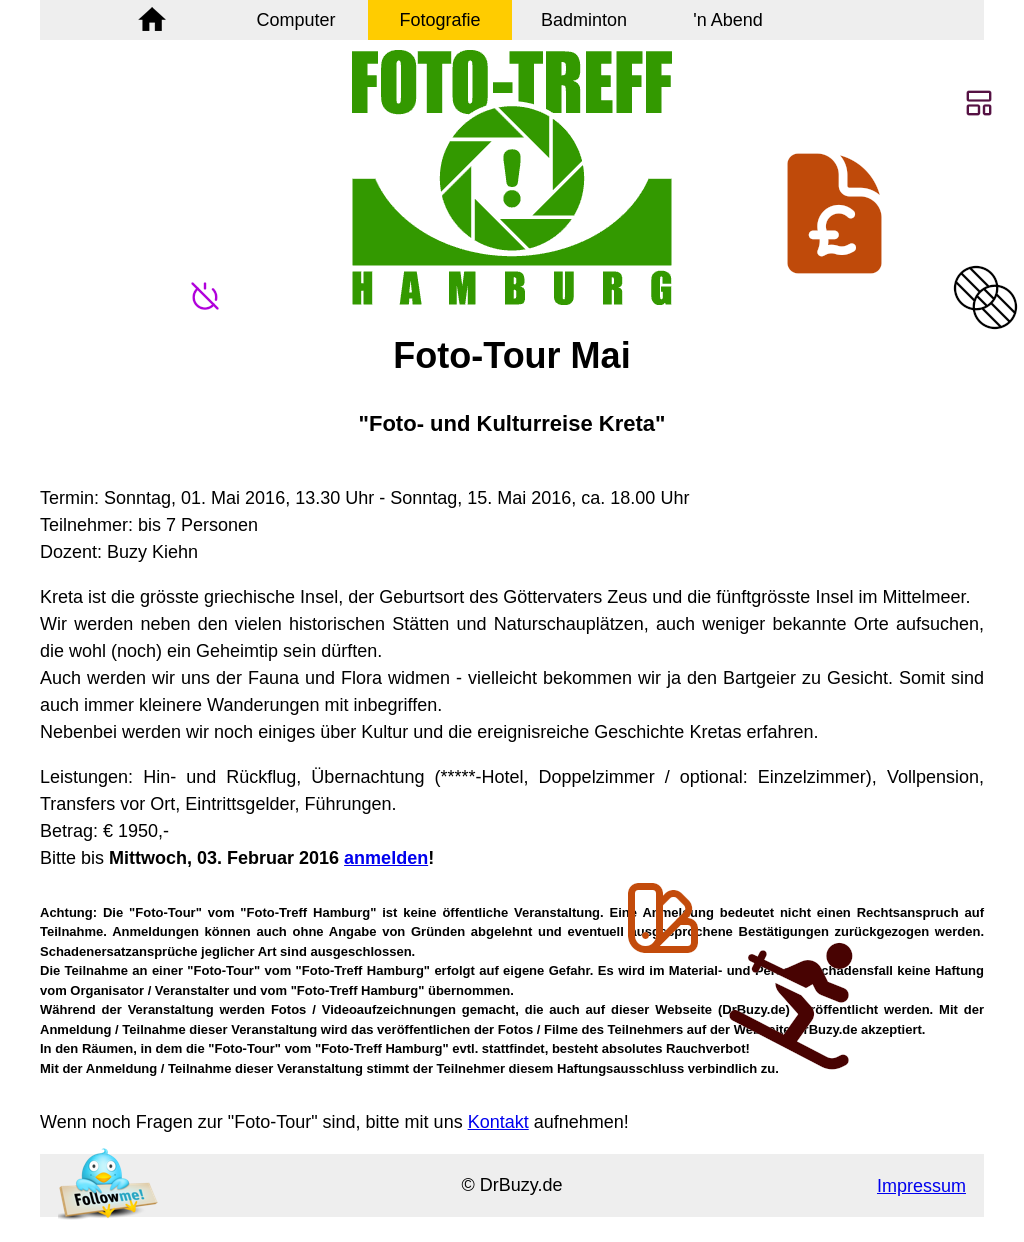  What do you see at coordinates (979, 103) in the screenshot?
I see `select a page layout template` at bounding box center [979, 103].